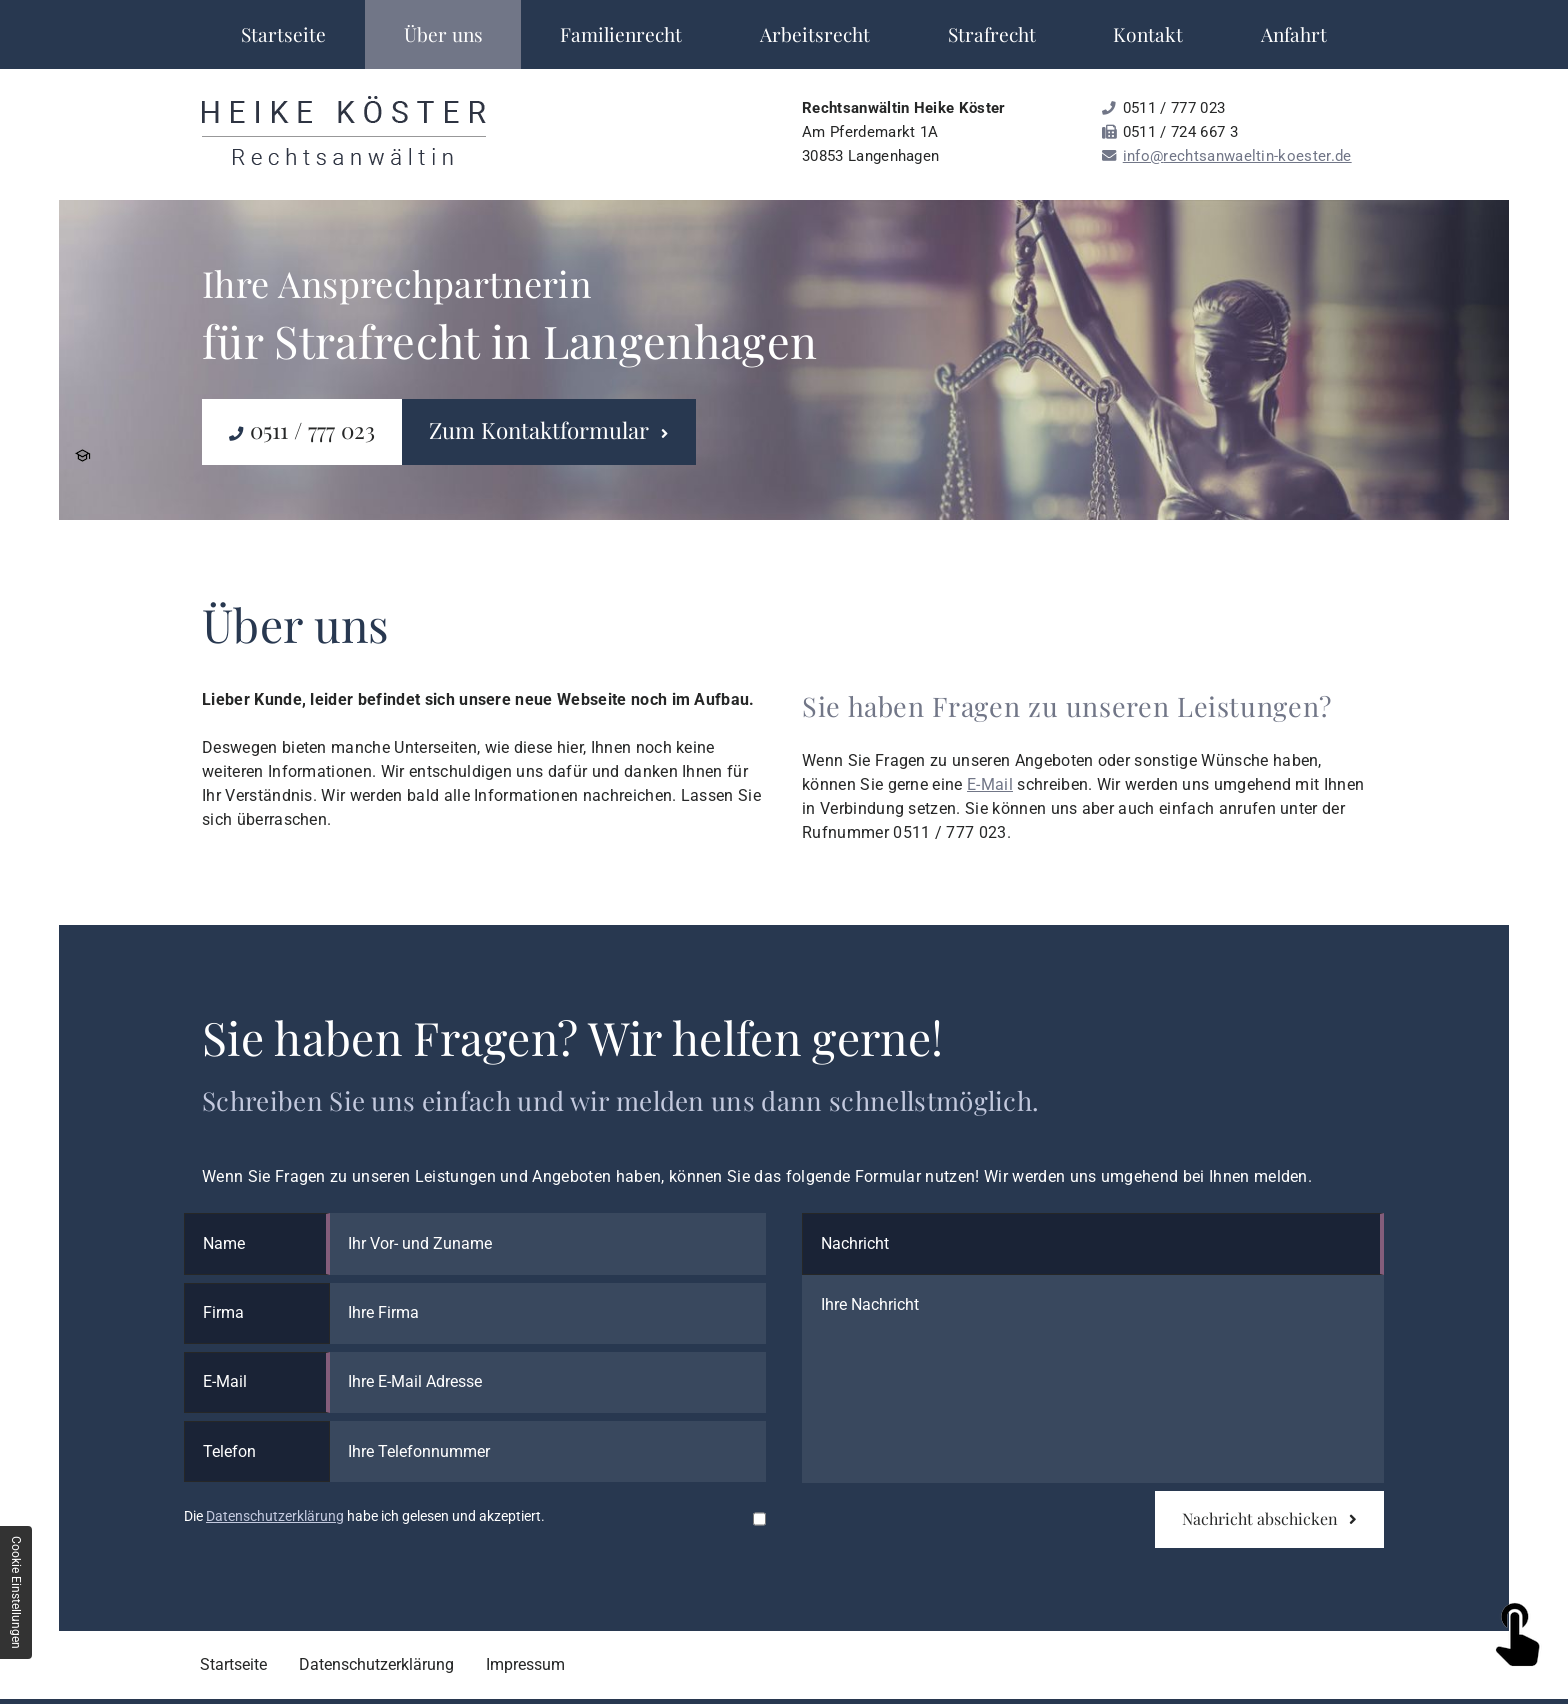 This screenshot has width=1568, height=1704. I want to click on access education or school-related features, so click(82, 455).